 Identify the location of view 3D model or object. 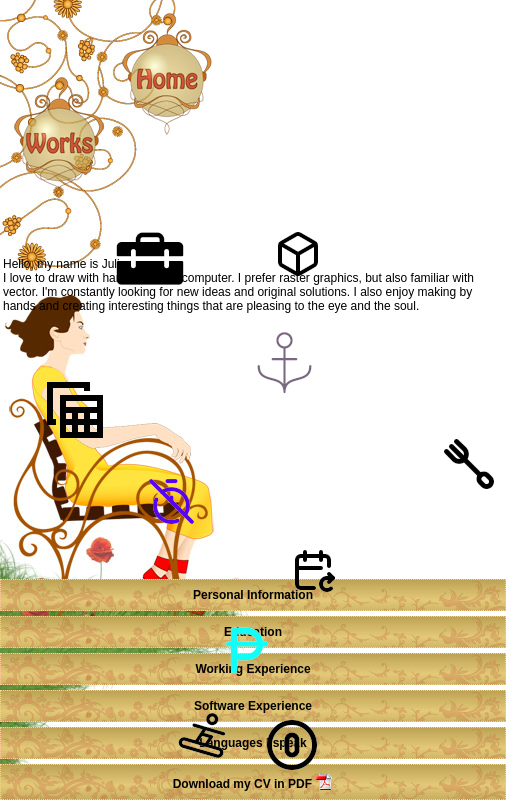
(298, 254).